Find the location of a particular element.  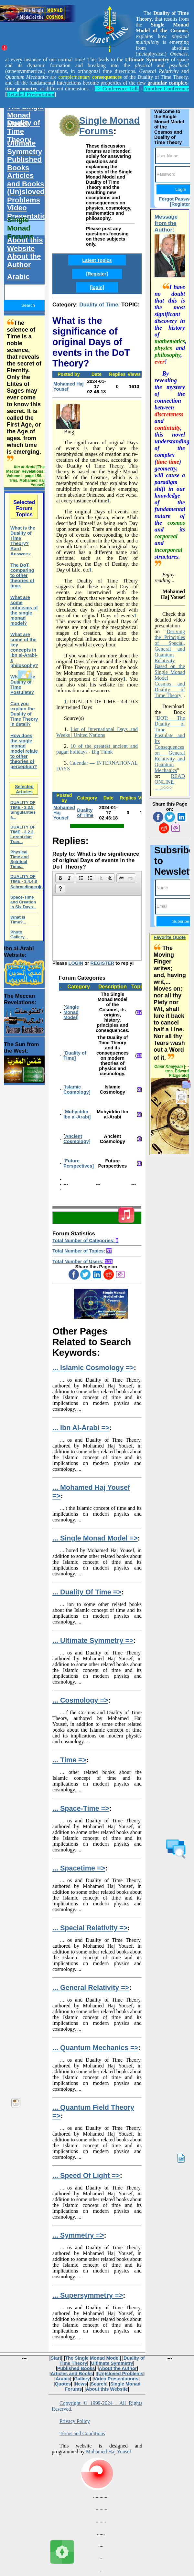

open packet viewer application is located at coordinates (176, 1850).